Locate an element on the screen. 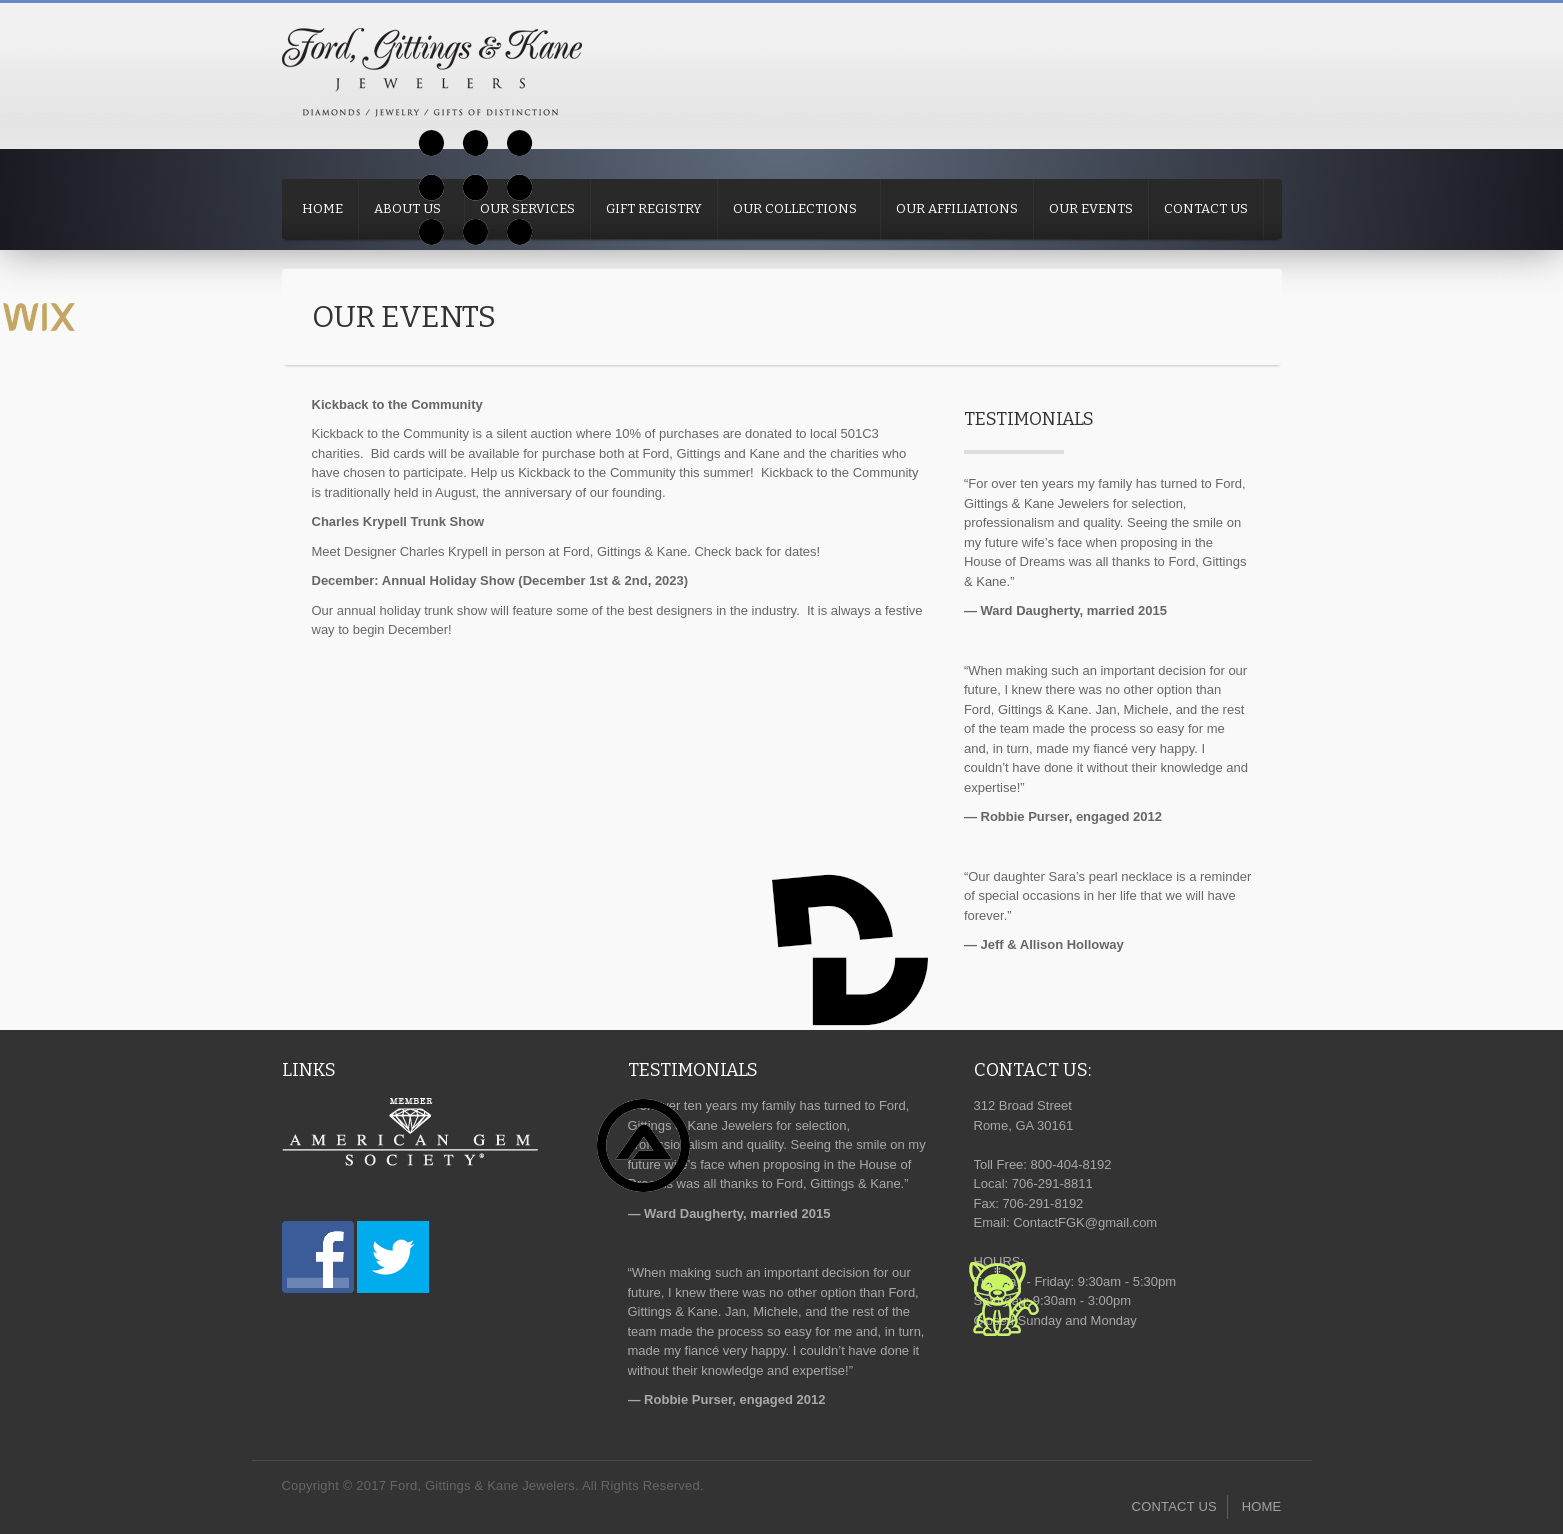  tekton CI/CD pipeline platform logo is located at coordinates (1004, 1299).